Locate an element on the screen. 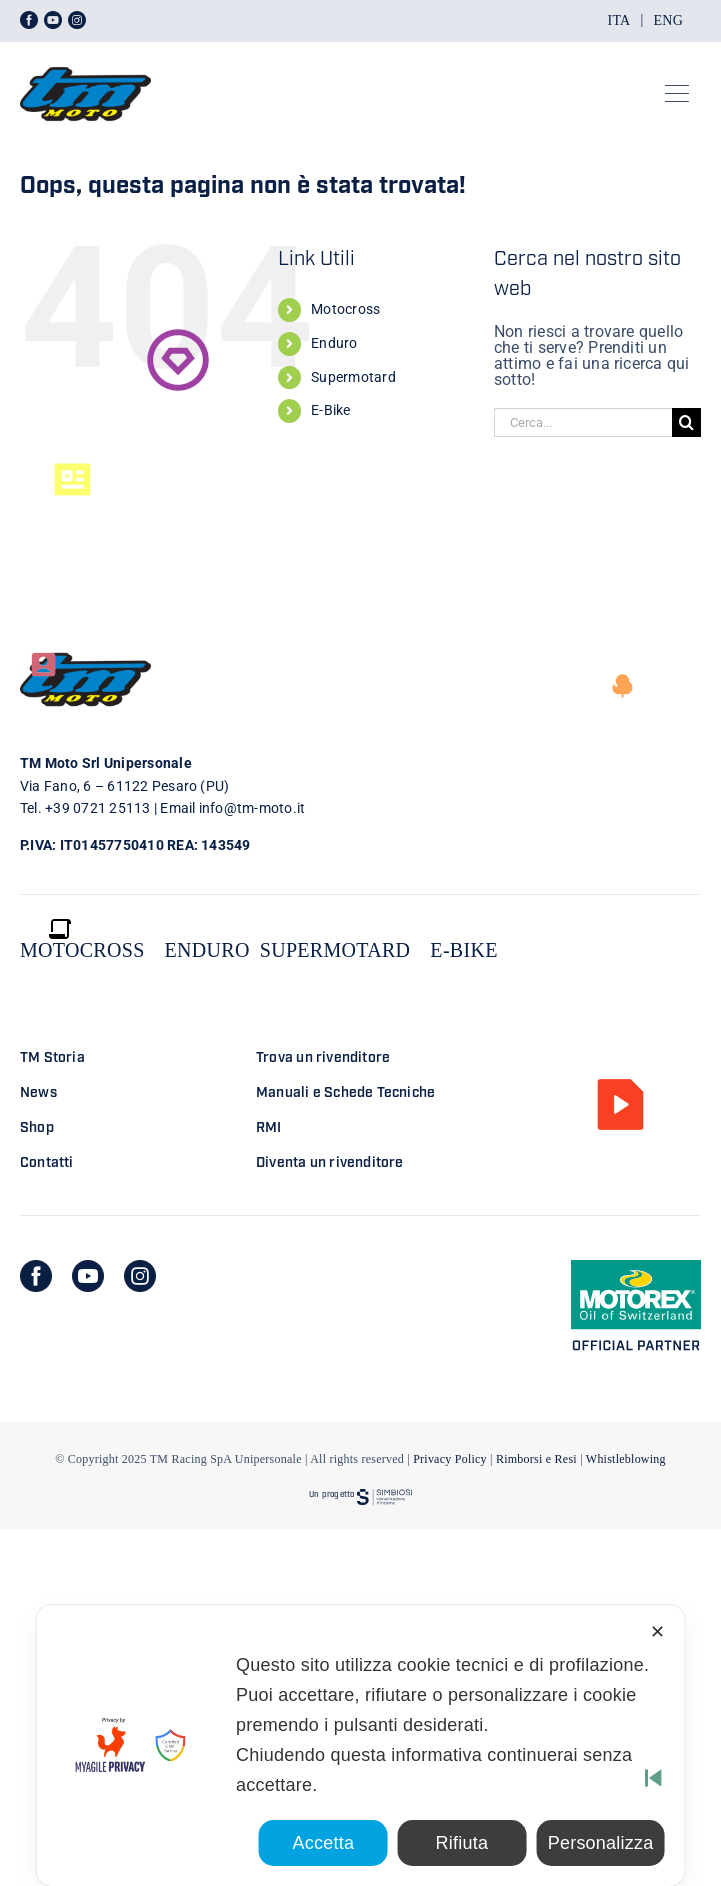 This screenshot has height=1886, width=721. view your account profile is located at coordinates (43, 664).